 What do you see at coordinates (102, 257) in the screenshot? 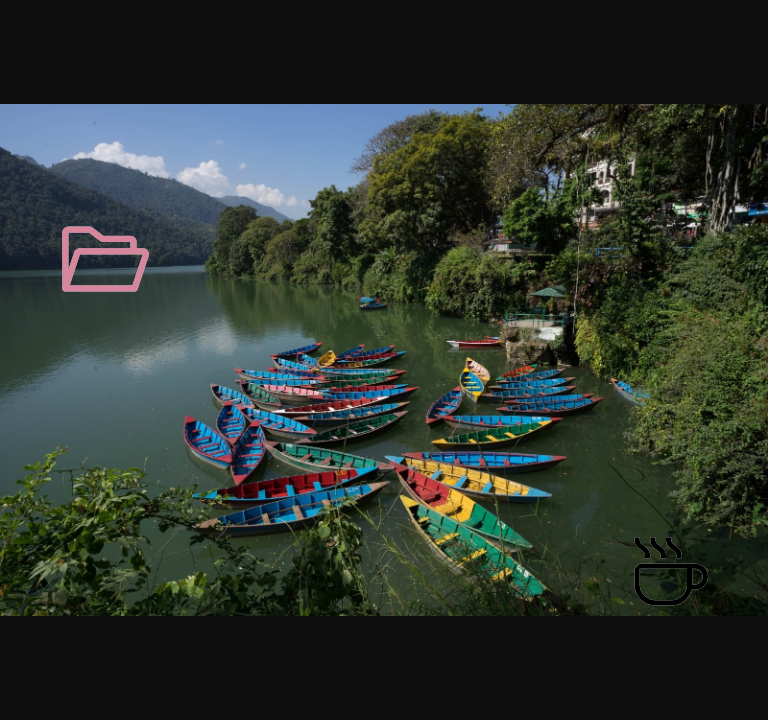
I see `open folder to view contents` at bounding box center [102, 257].